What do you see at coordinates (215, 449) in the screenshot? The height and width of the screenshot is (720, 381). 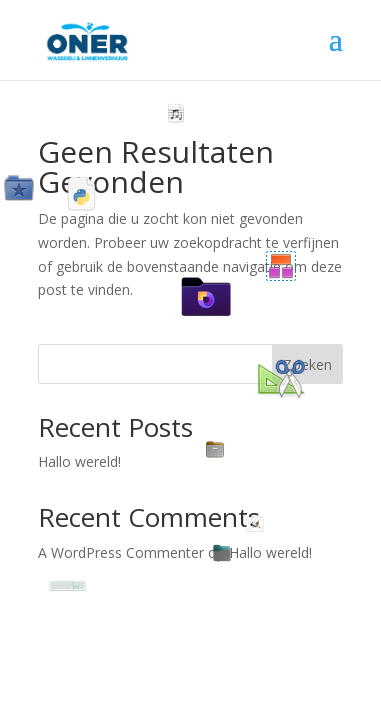 I see `open file manager application` at bounding box center [215, 449].